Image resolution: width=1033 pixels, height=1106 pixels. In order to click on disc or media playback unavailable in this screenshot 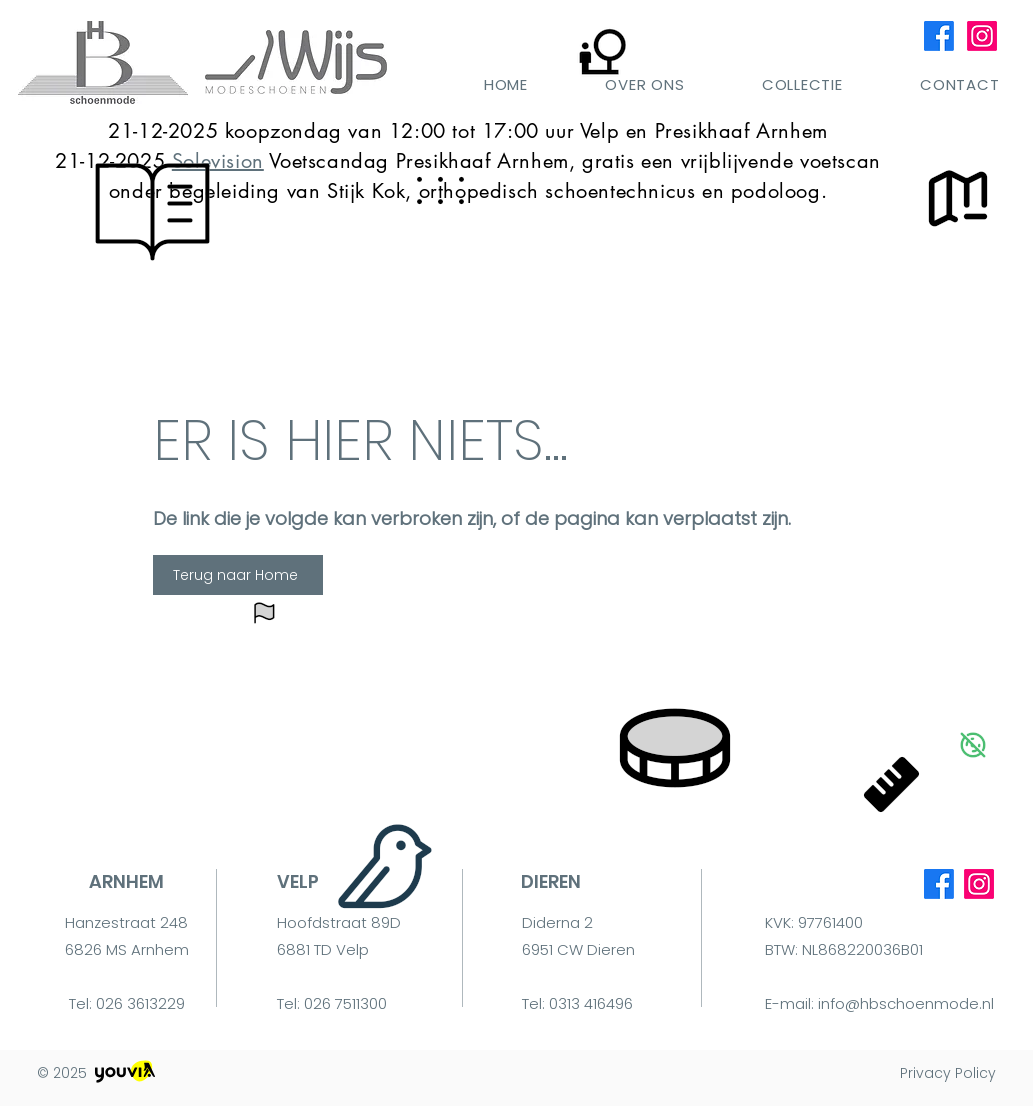, I will do `click(973, 745)`.